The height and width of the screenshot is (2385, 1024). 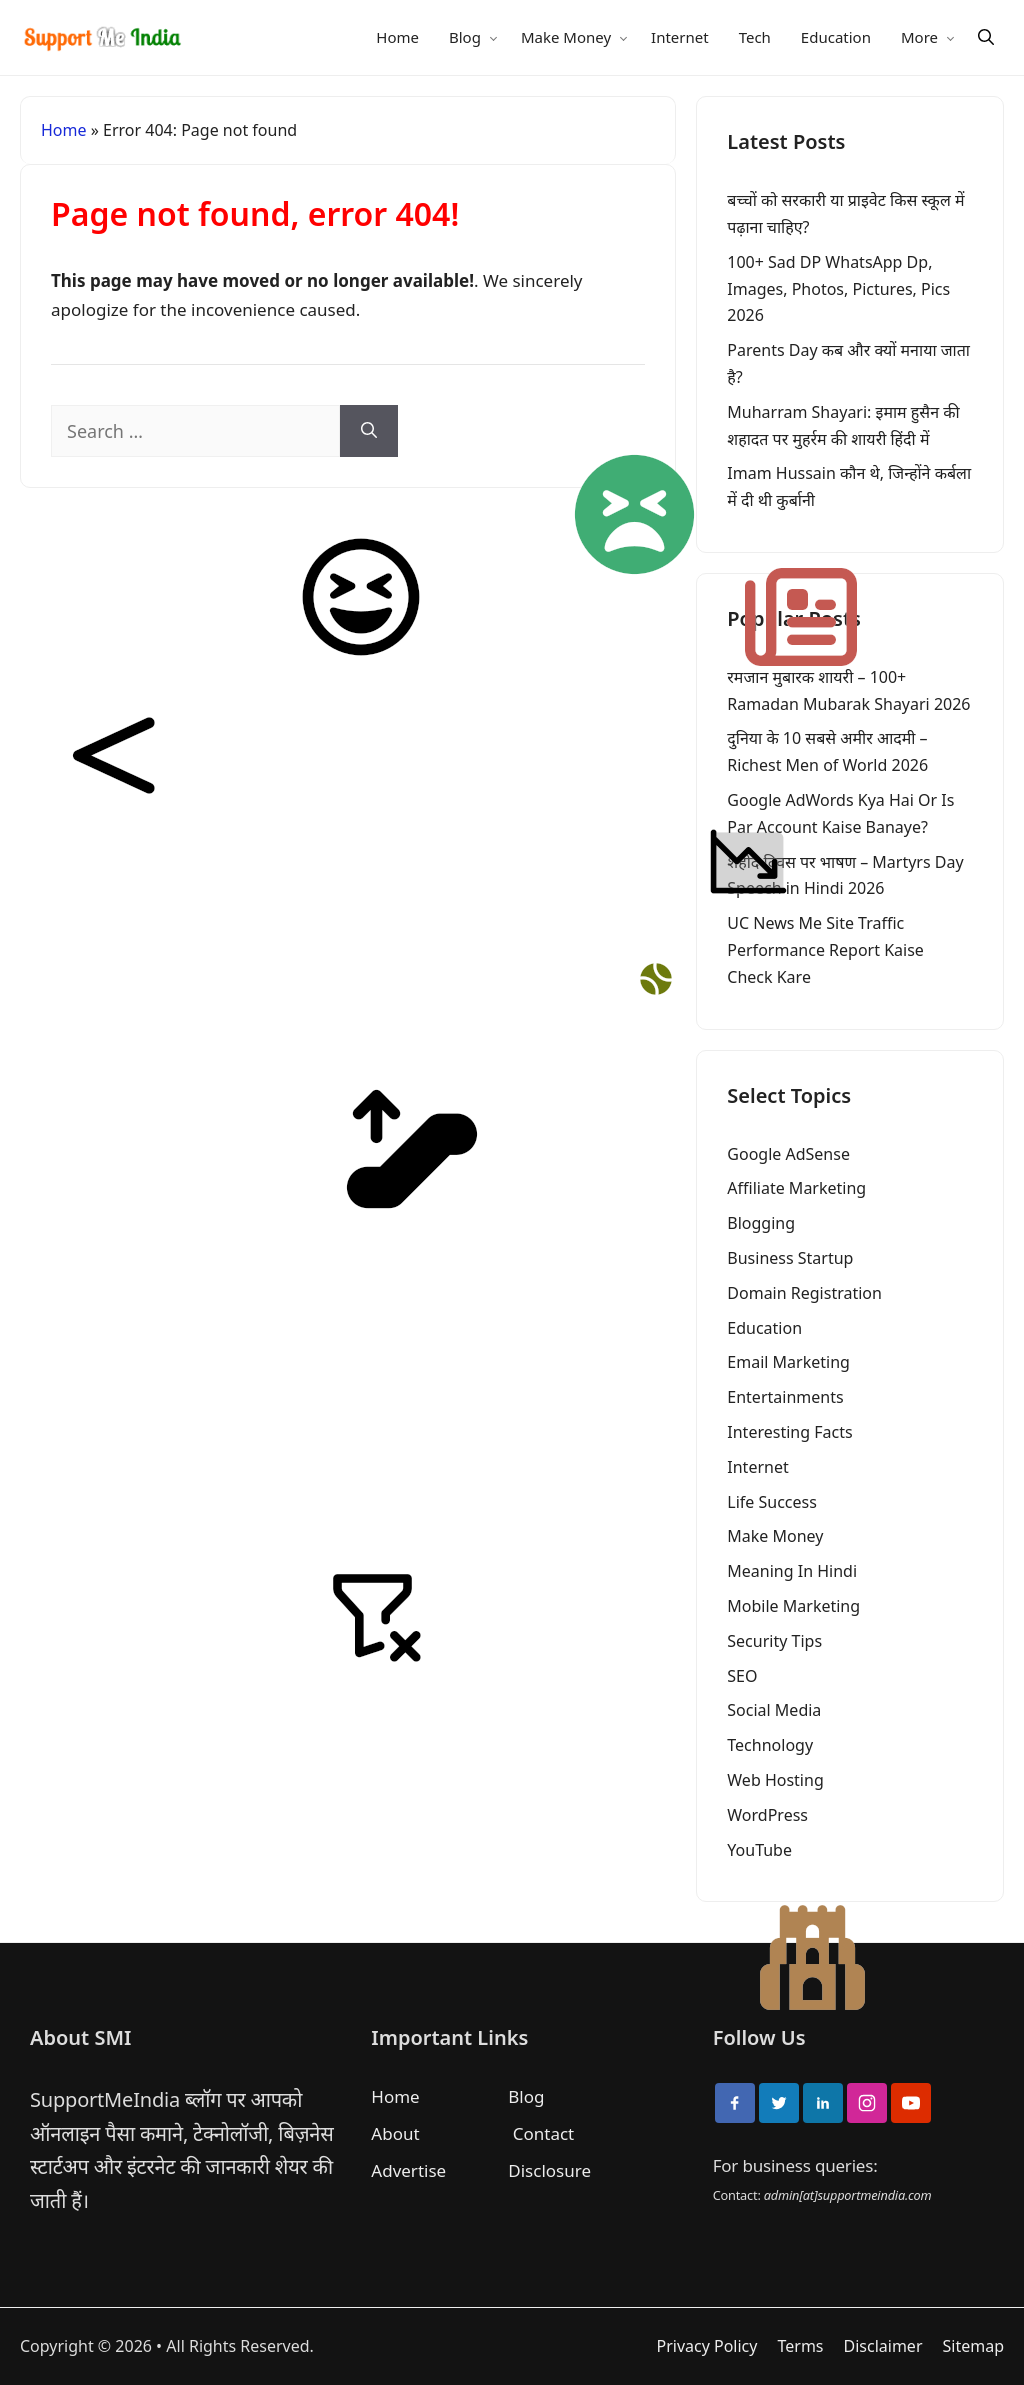 I want to click on navigate back to the previous screen, so click(x=116, y=755).